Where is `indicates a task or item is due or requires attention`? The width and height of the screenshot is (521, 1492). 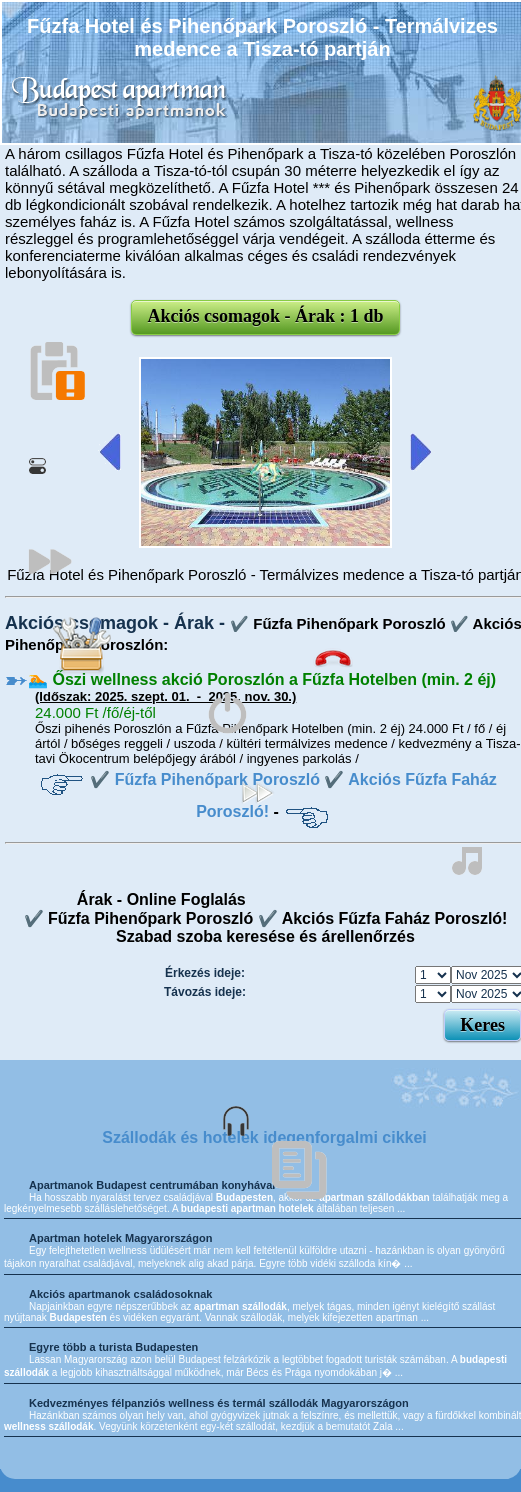 indicates a task or item is due or requires attention is located at coordinates (56, 371).